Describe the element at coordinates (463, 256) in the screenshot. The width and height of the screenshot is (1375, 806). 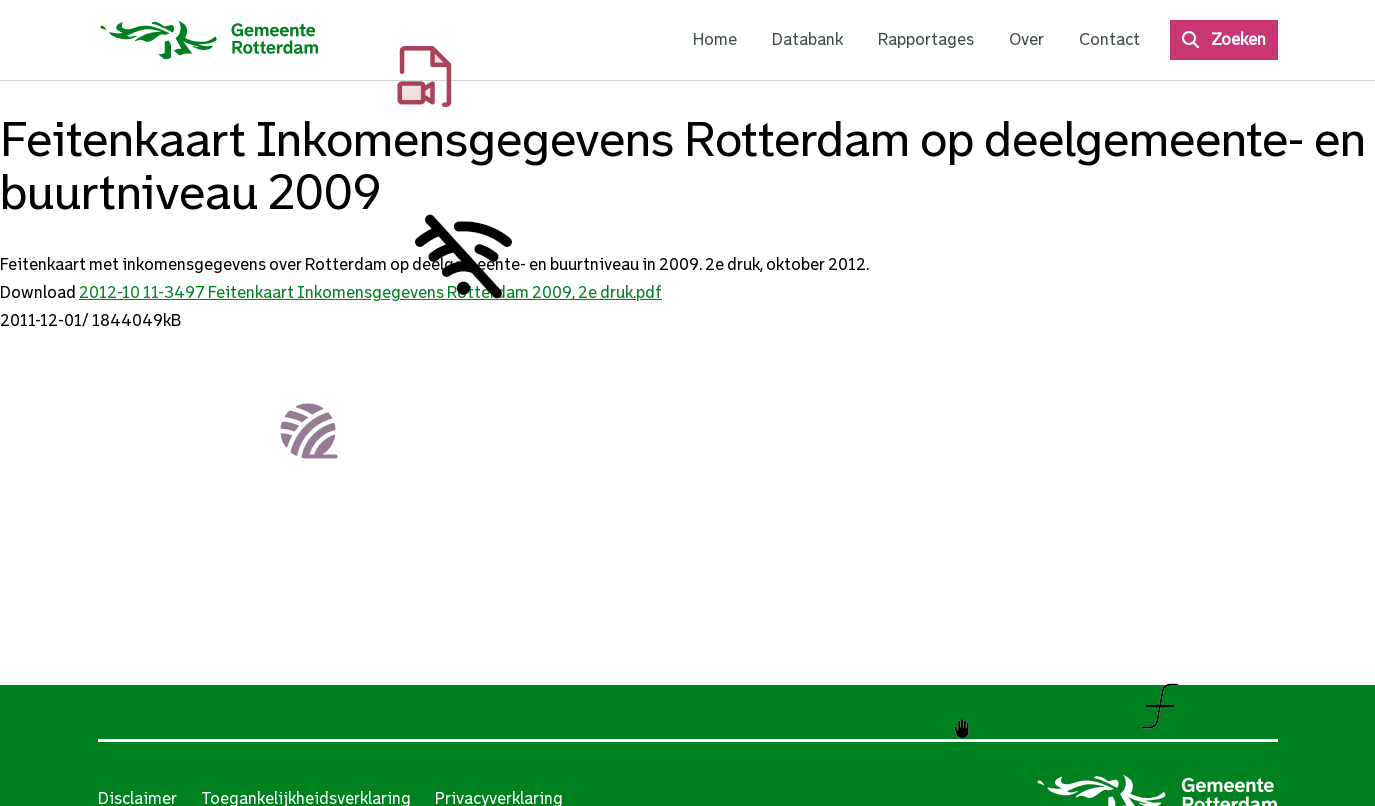
I see `indicates no wifi connection available` at that location.